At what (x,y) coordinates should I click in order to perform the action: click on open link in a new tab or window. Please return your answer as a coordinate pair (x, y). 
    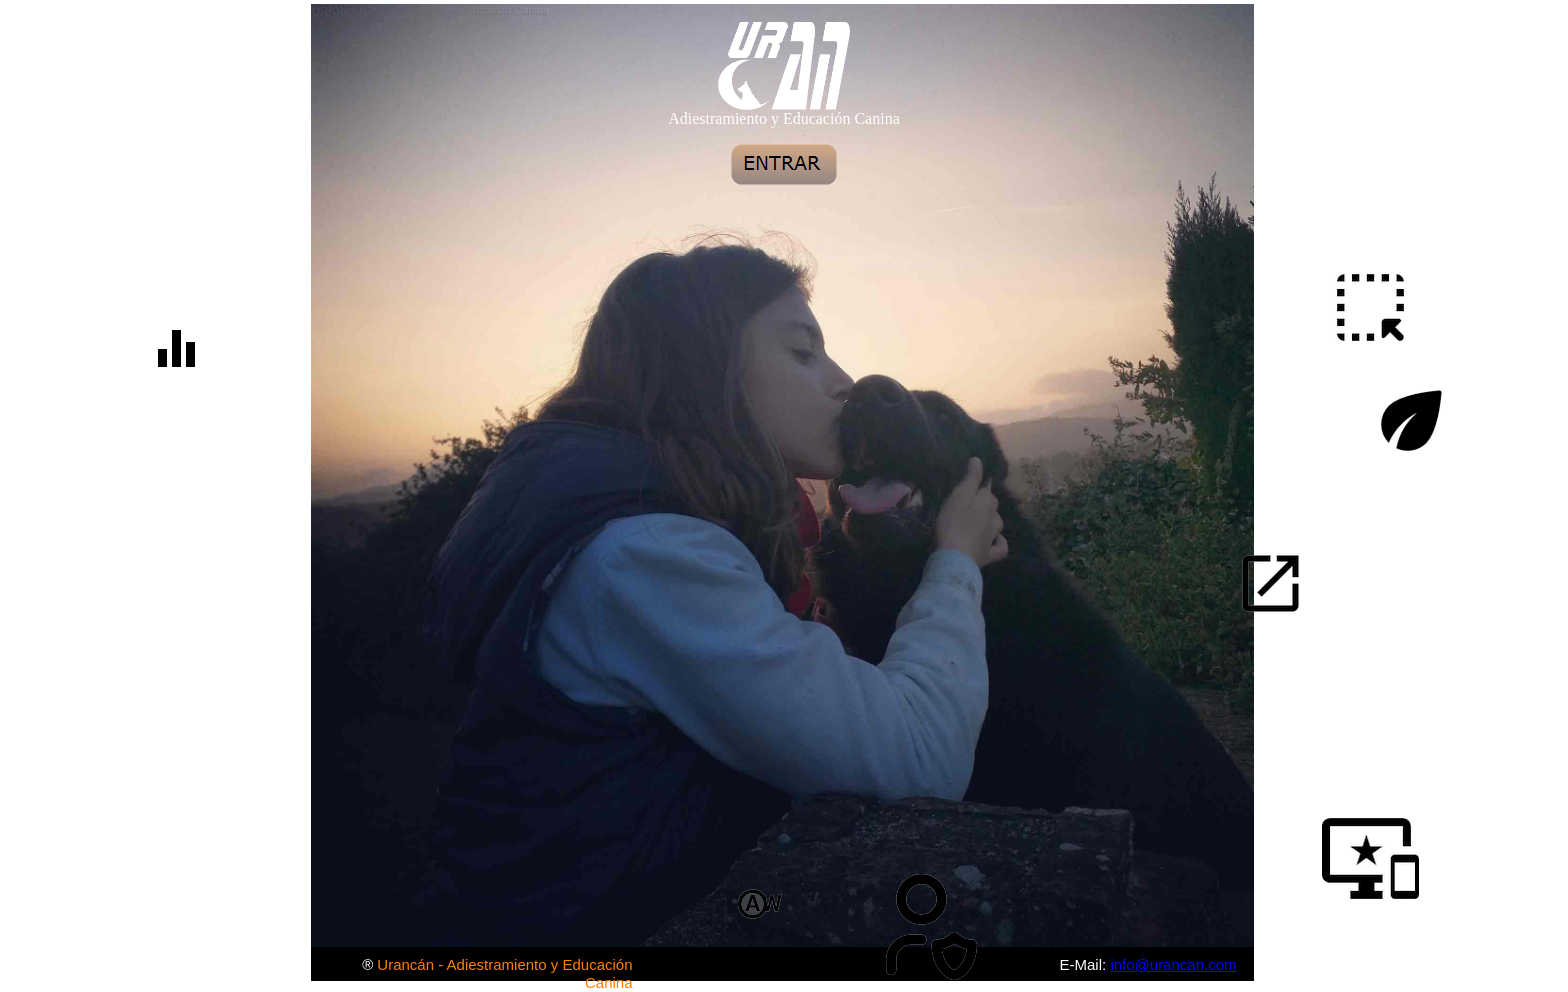
    Looking at the image, I should click on (1270, 583).